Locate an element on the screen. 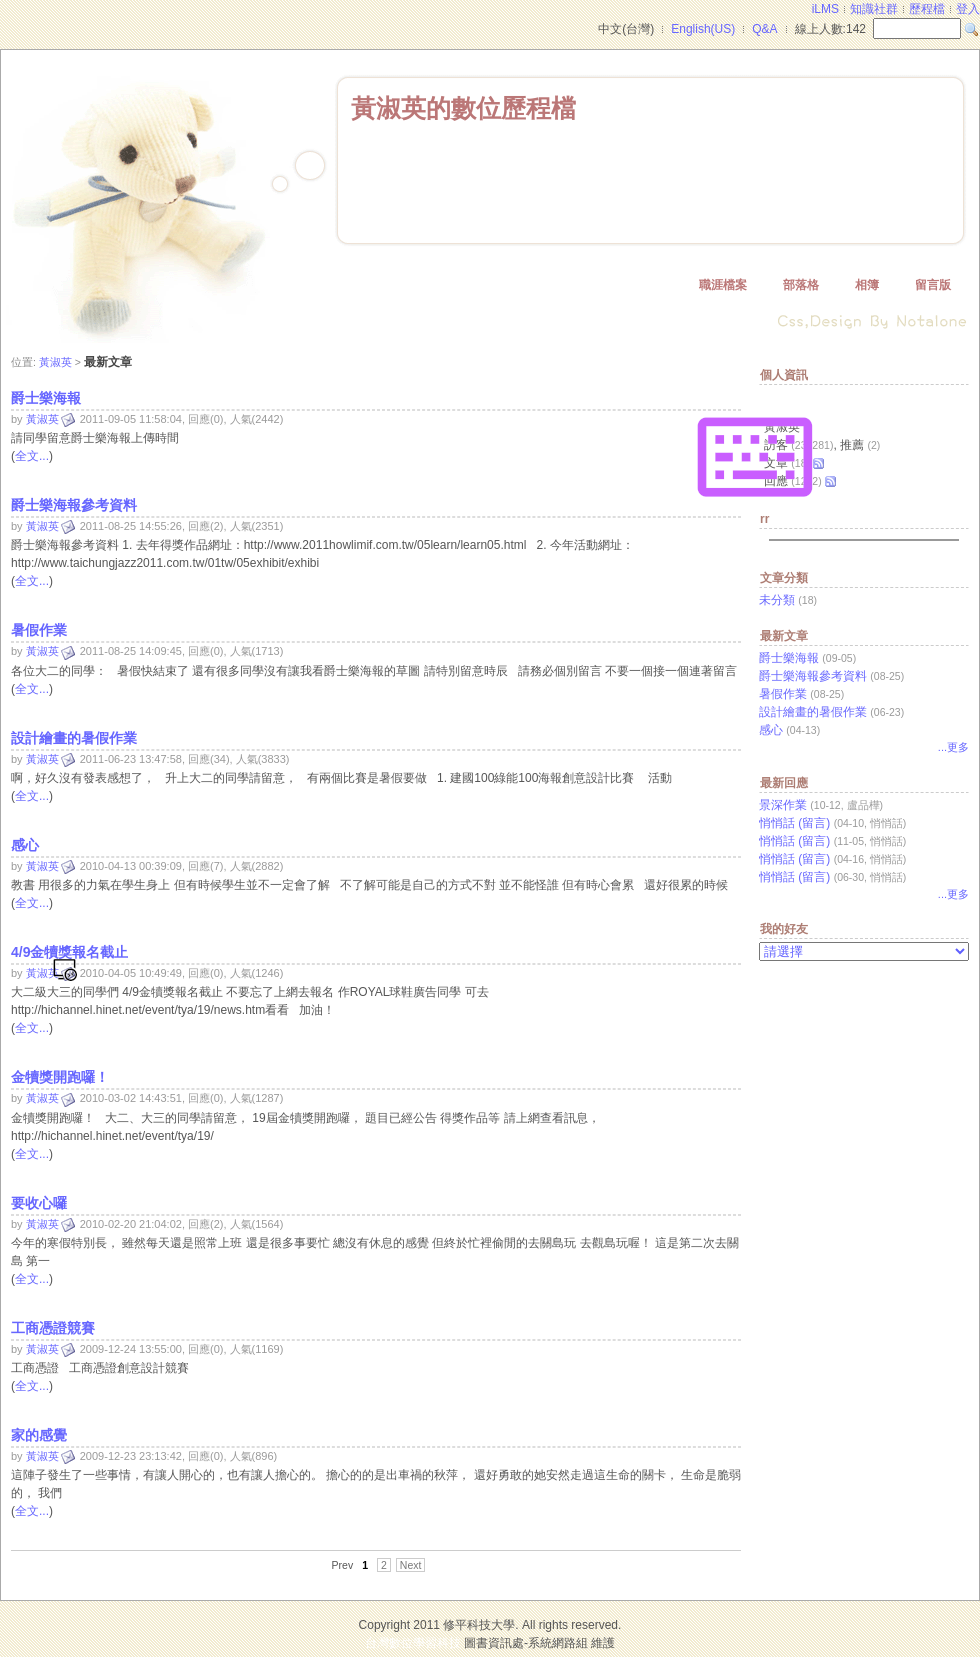 The height and width of the screenshot is (1657, 980). record keyboard input or keystrokes is located at coordinates (750, 461).